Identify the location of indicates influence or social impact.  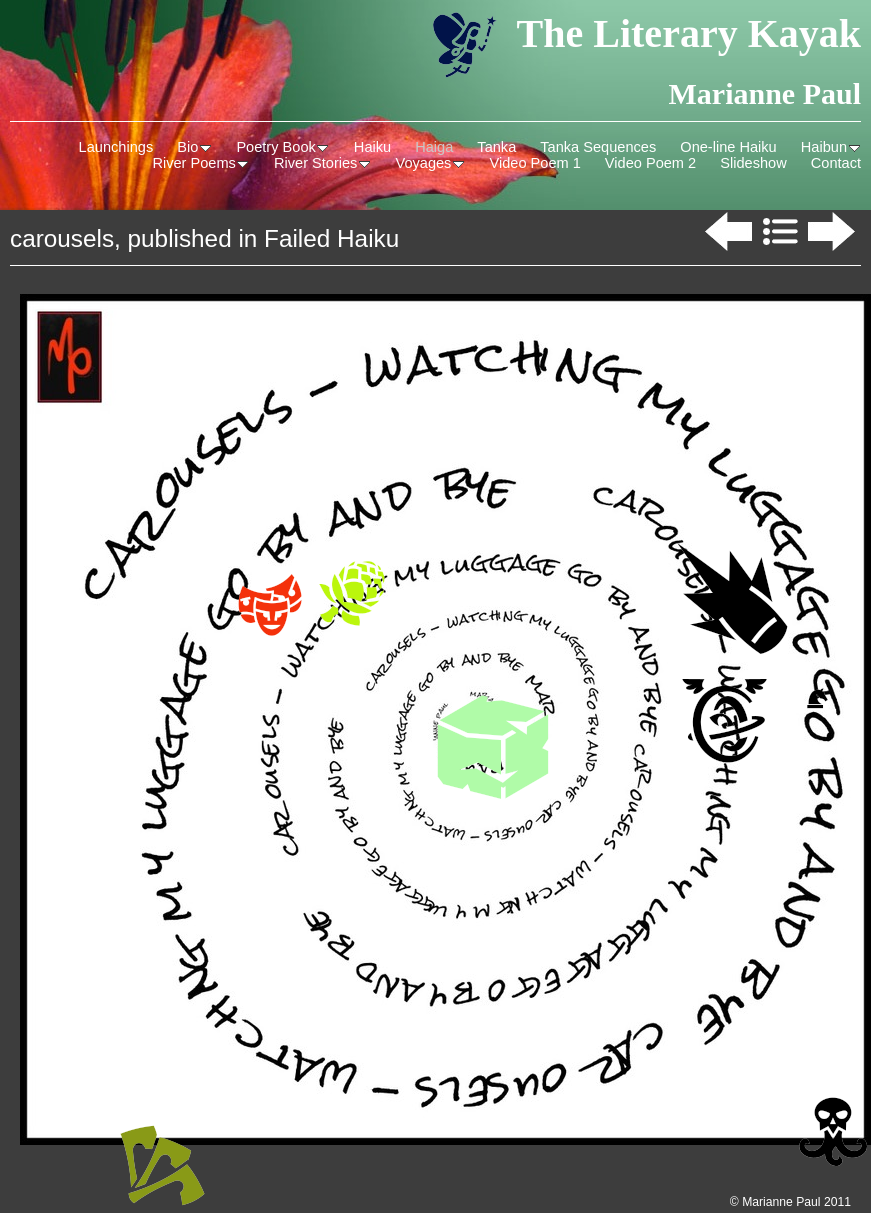
(731, 598).